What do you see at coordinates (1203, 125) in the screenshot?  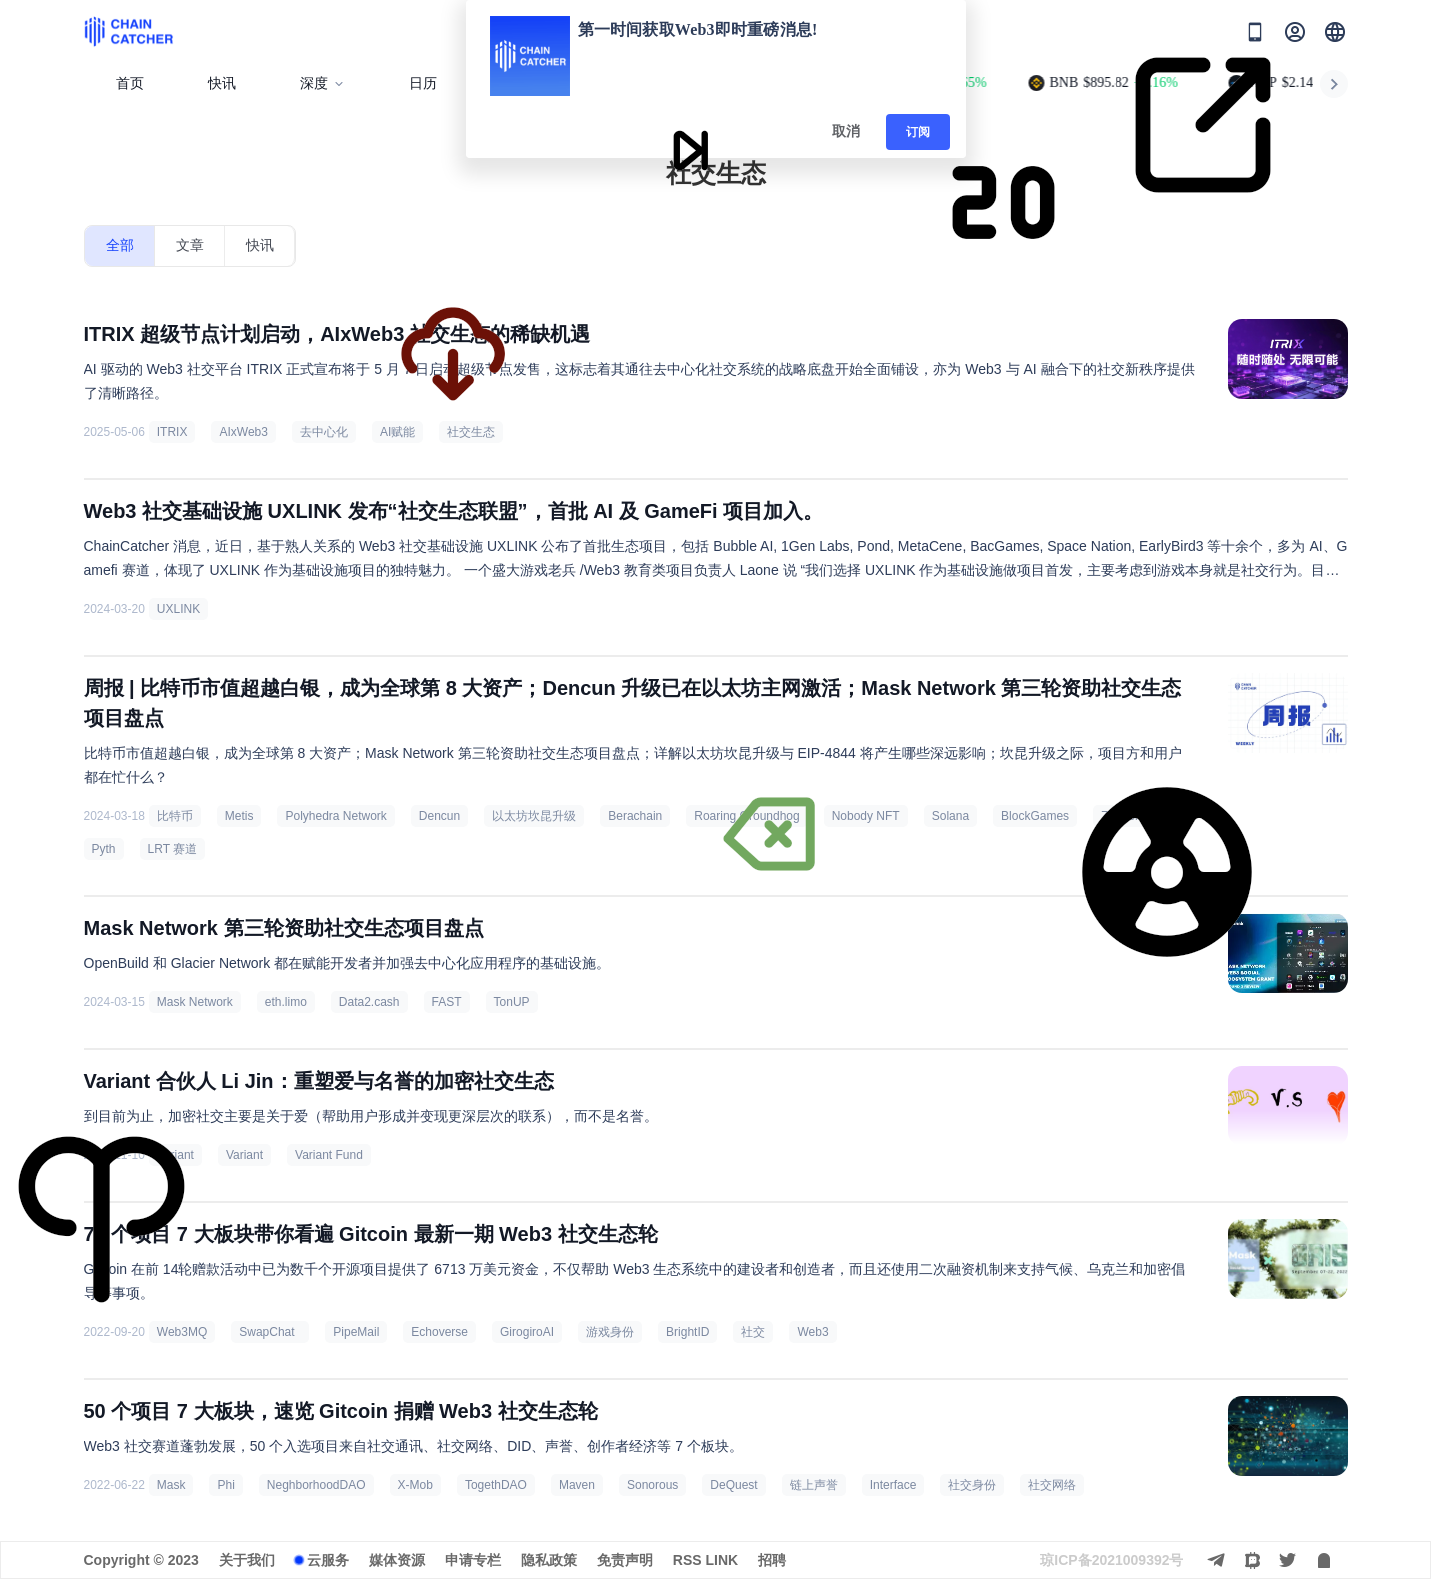 I see `open link in a new tab or window` at bounding box center [1203, 125].